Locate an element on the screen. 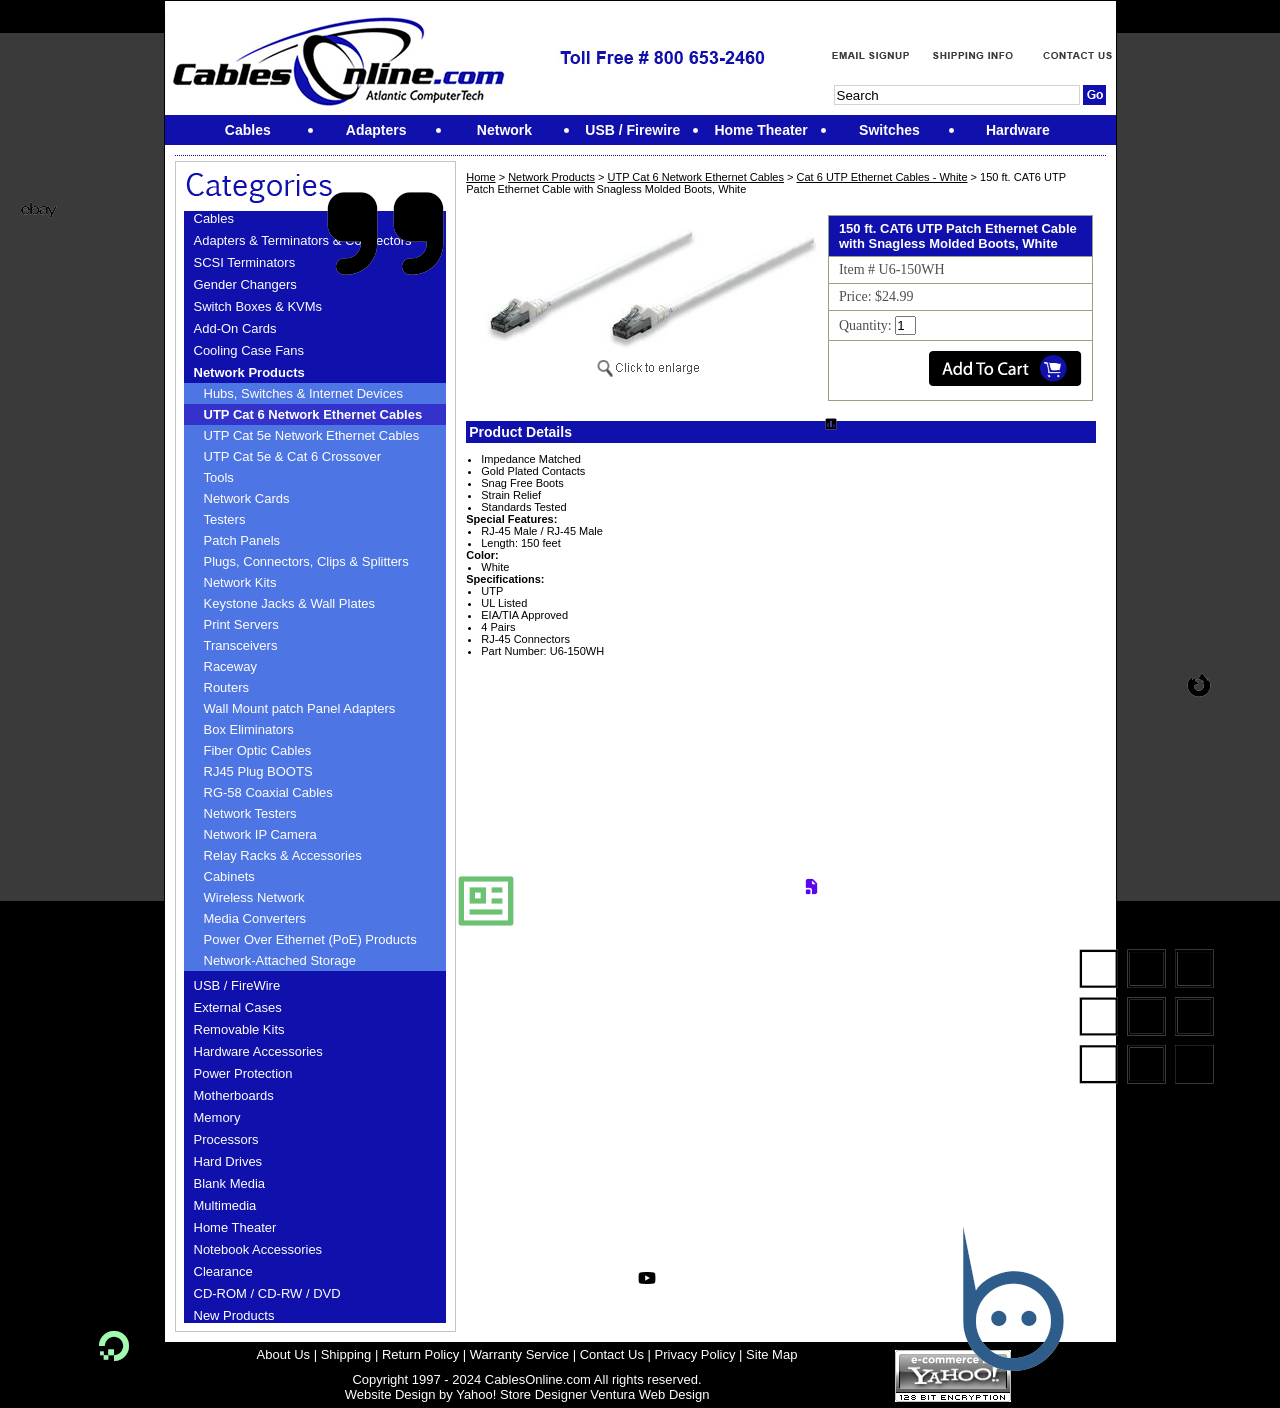 Image resolution: width=1280 pixels, height=1408 pixels. open Mozilla Firefox browser is located at coordinates (1199, 685).